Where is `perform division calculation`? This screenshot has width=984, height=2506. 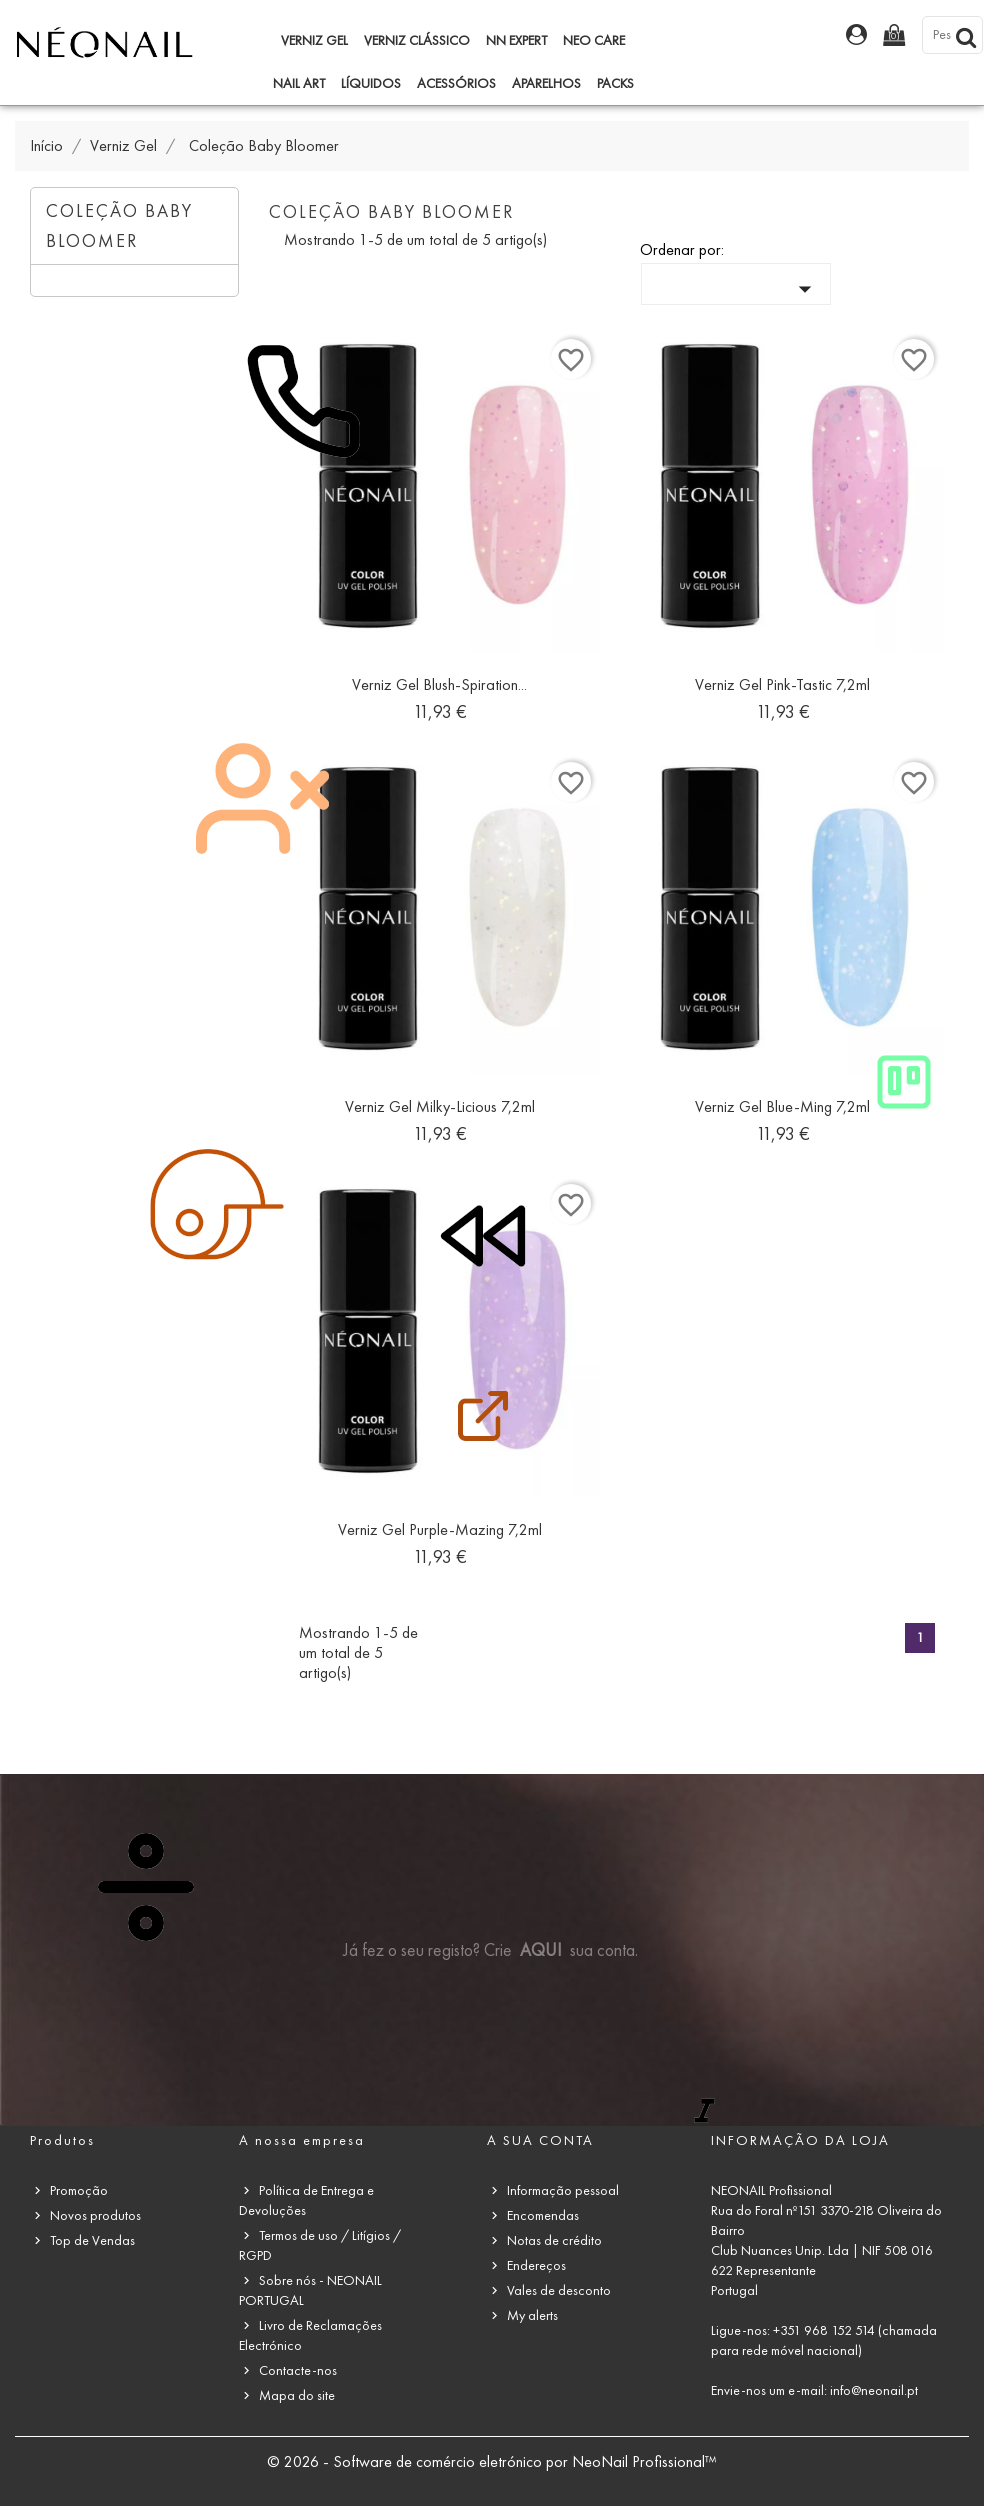
perform division calculation is located at coordinates (146, 1887).